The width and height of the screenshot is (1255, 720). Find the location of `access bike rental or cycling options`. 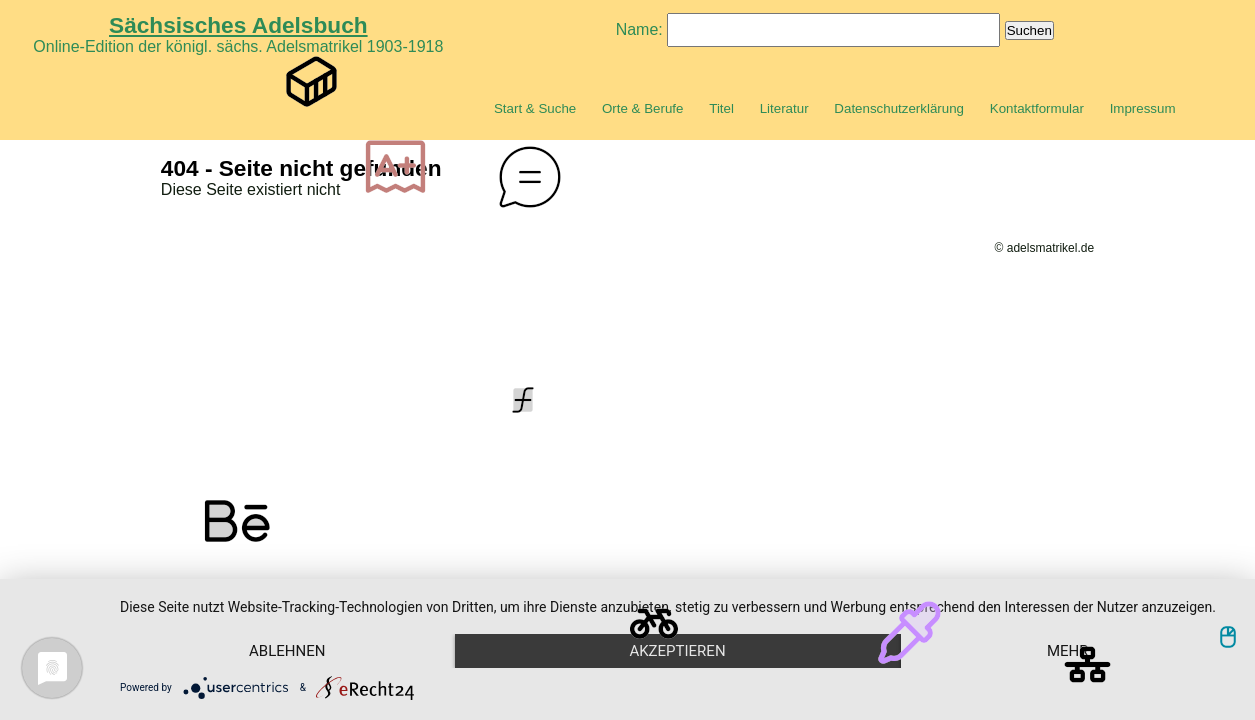

access bike rental or cycling options is located at coordinates (654, 623).